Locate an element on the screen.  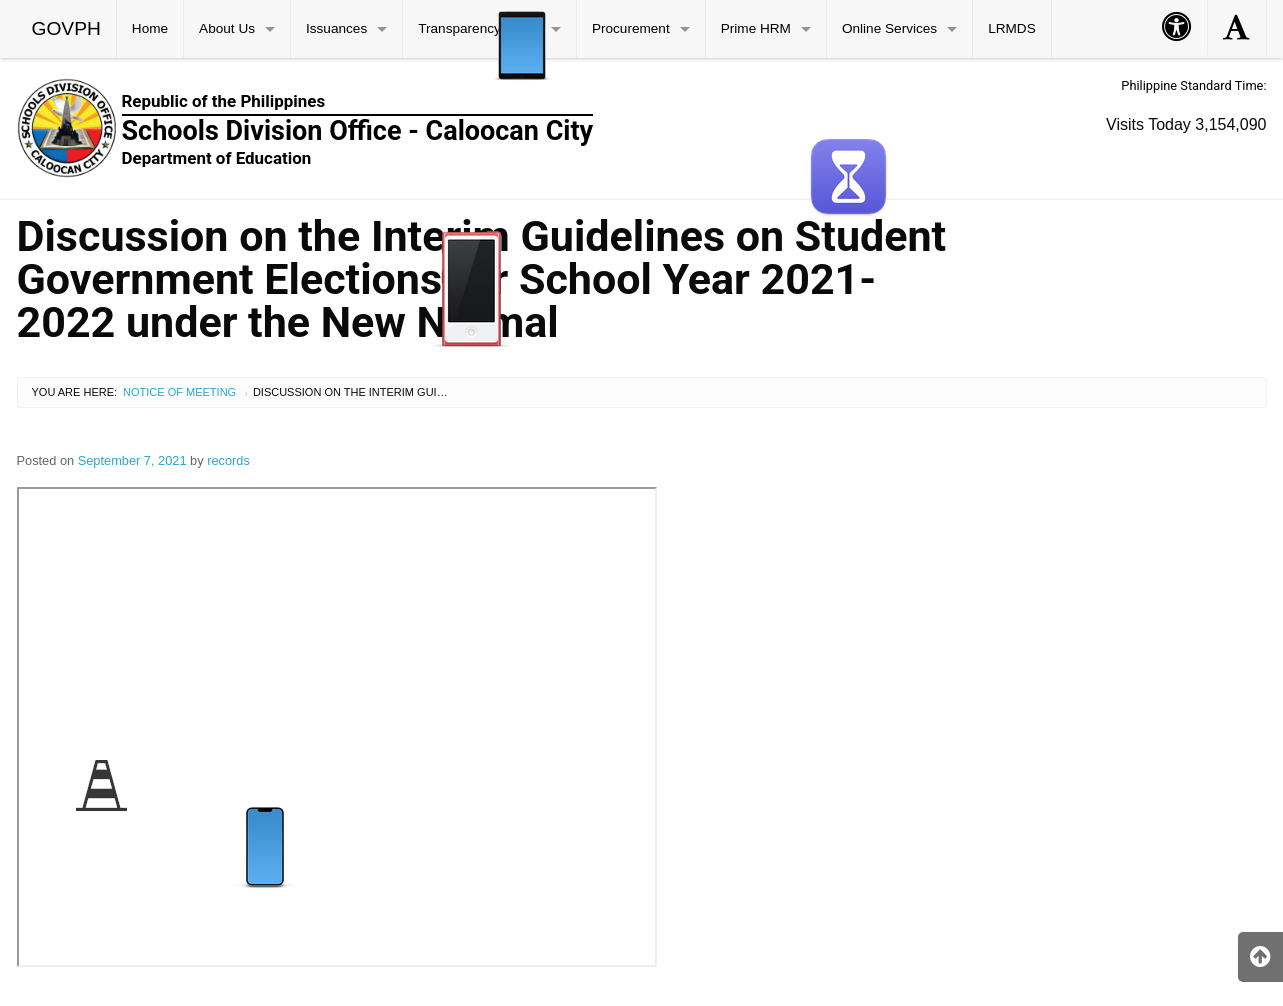
iPod nano device in pink is located at coordinates (471, 289).